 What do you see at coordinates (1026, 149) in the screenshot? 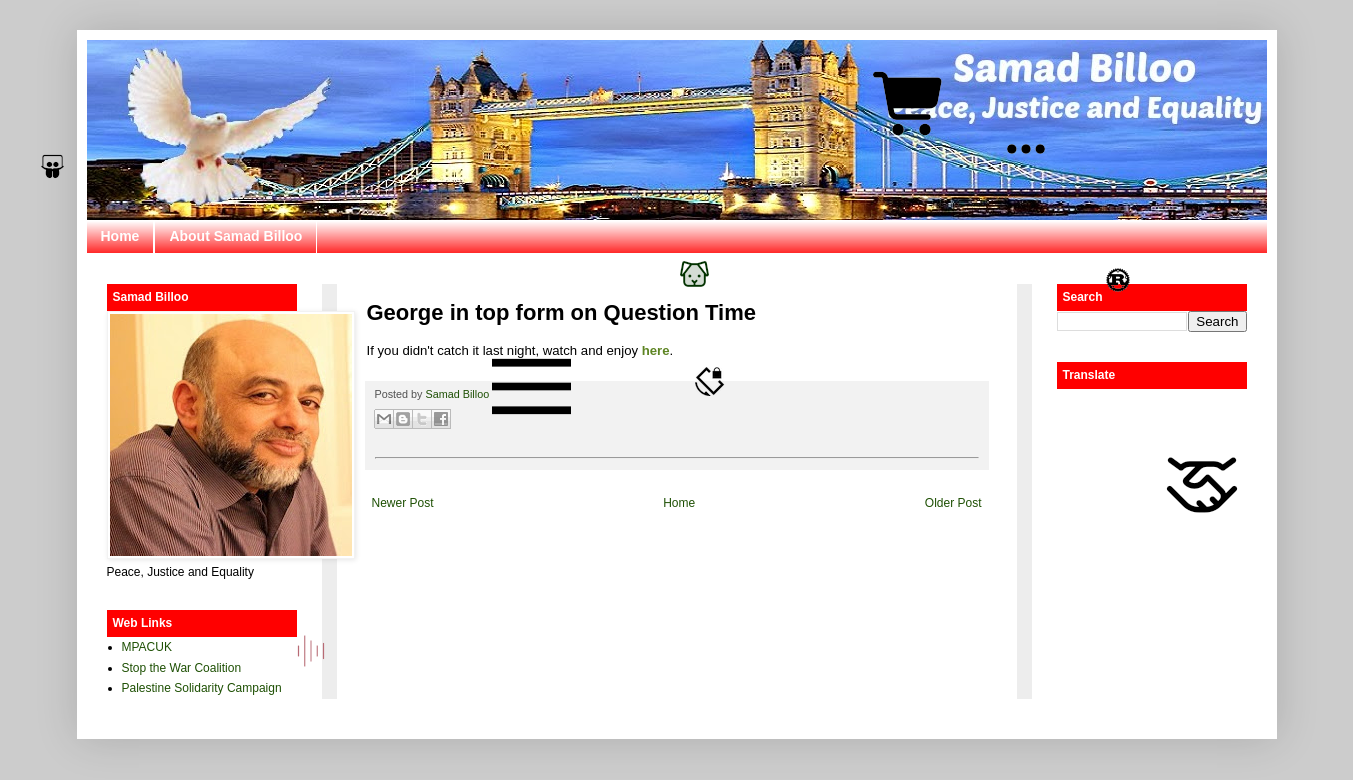
I see `access more options or actions` at bounding box center [1026, 149].